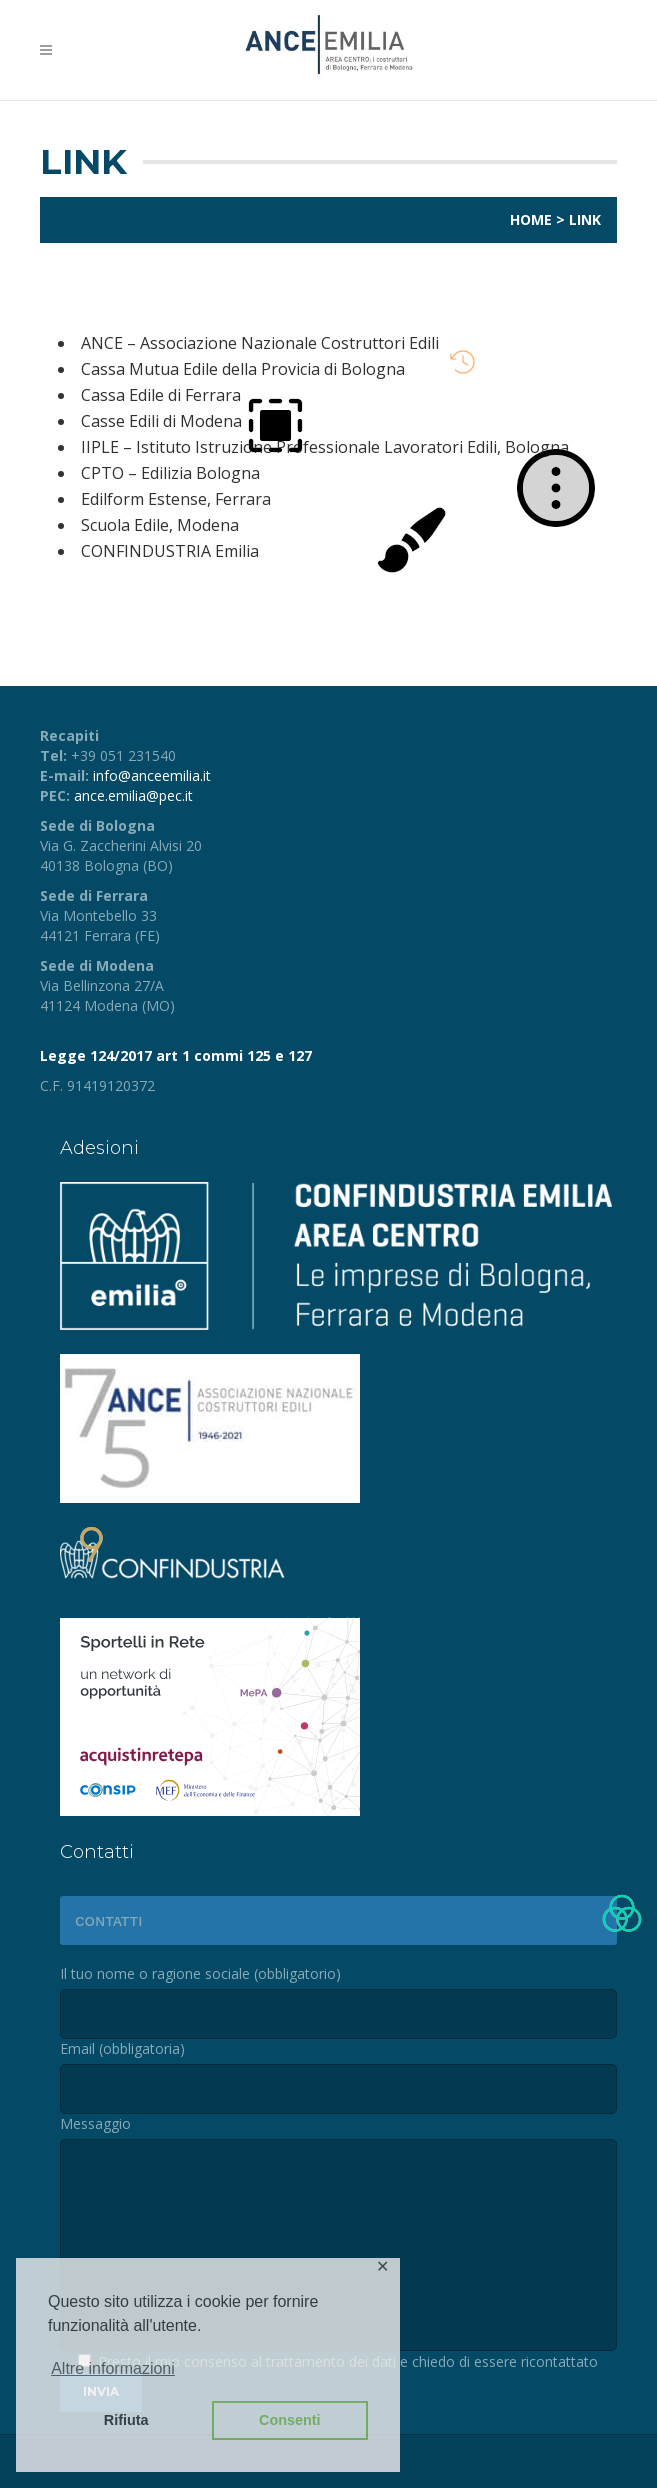 The width and height of the screenshot is (657, 2488). I want to click on access drawing or painting tools, so click(413, 540).